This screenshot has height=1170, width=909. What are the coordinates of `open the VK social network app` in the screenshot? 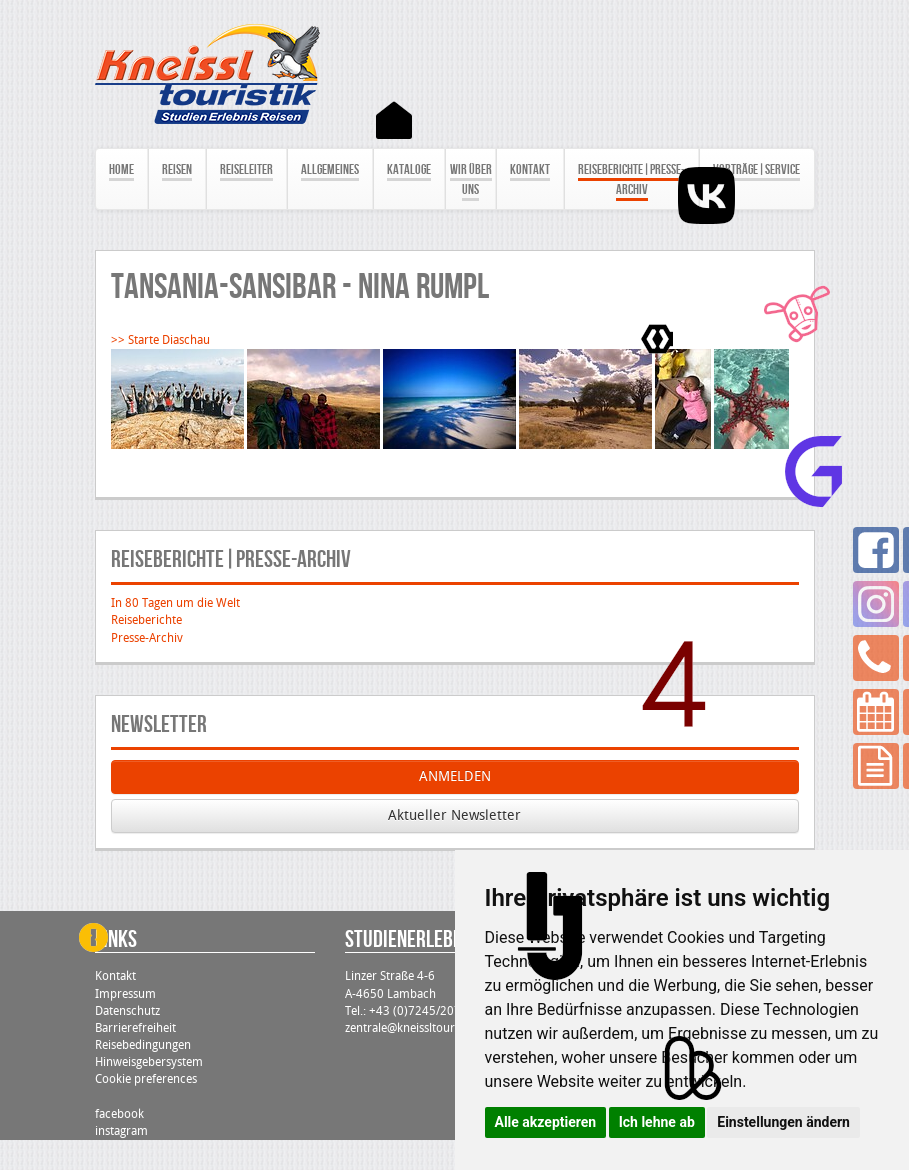 It's located at (706, 195).